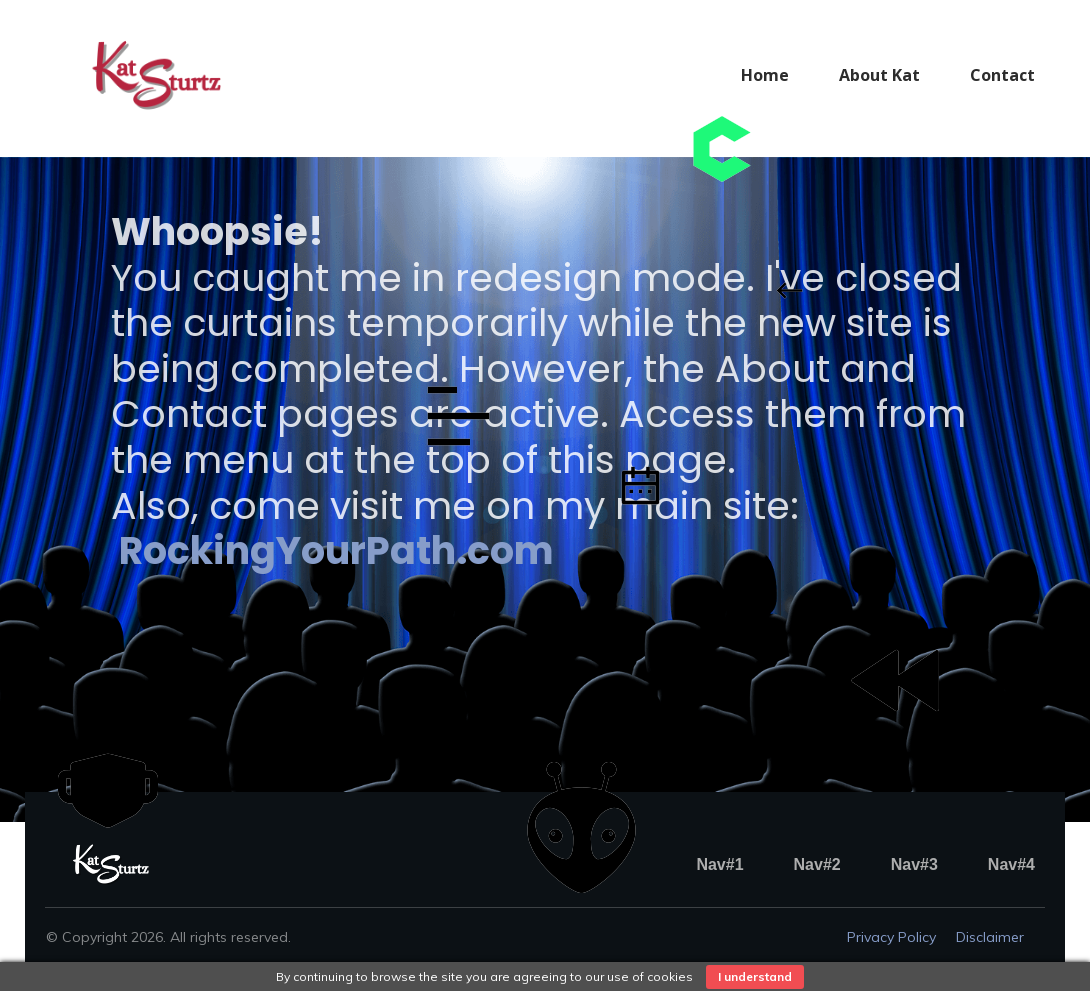 The width and height of the screenshot is (1090, 991). What do you see at coordinates (640, 487) in the screenshot?
I see `view calendar or schedule` at bounding box center [640, 487].